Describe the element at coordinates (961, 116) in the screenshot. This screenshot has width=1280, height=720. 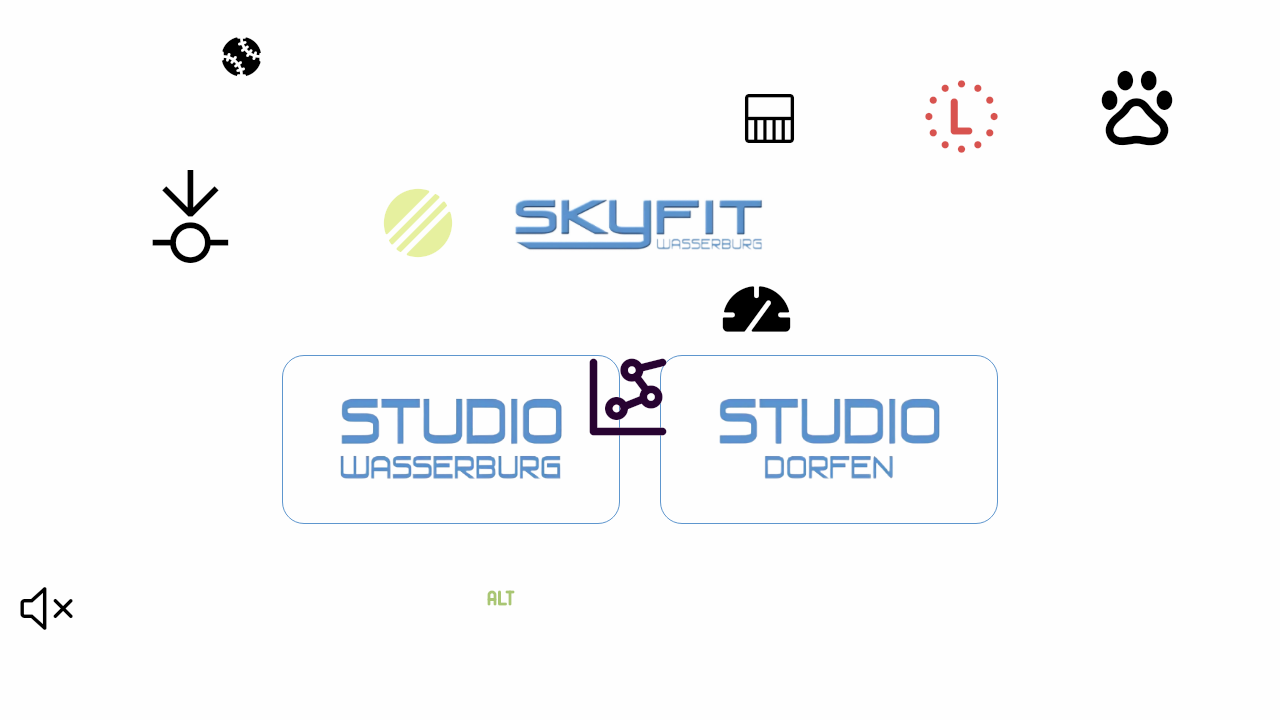
I see `indicates a loading or processing state` at that location.